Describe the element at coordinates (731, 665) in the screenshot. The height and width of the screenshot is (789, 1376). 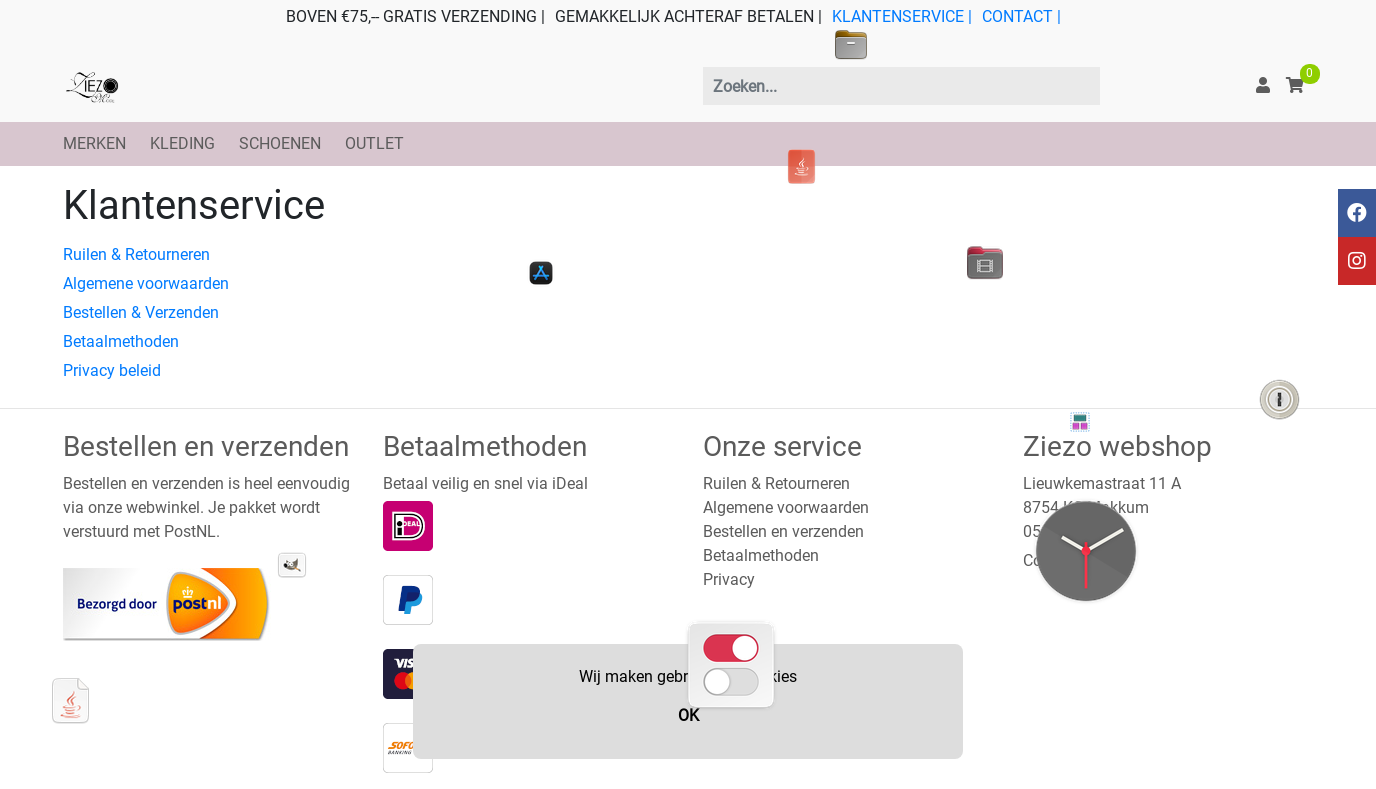
I see `open system settings or preferences` at that location.